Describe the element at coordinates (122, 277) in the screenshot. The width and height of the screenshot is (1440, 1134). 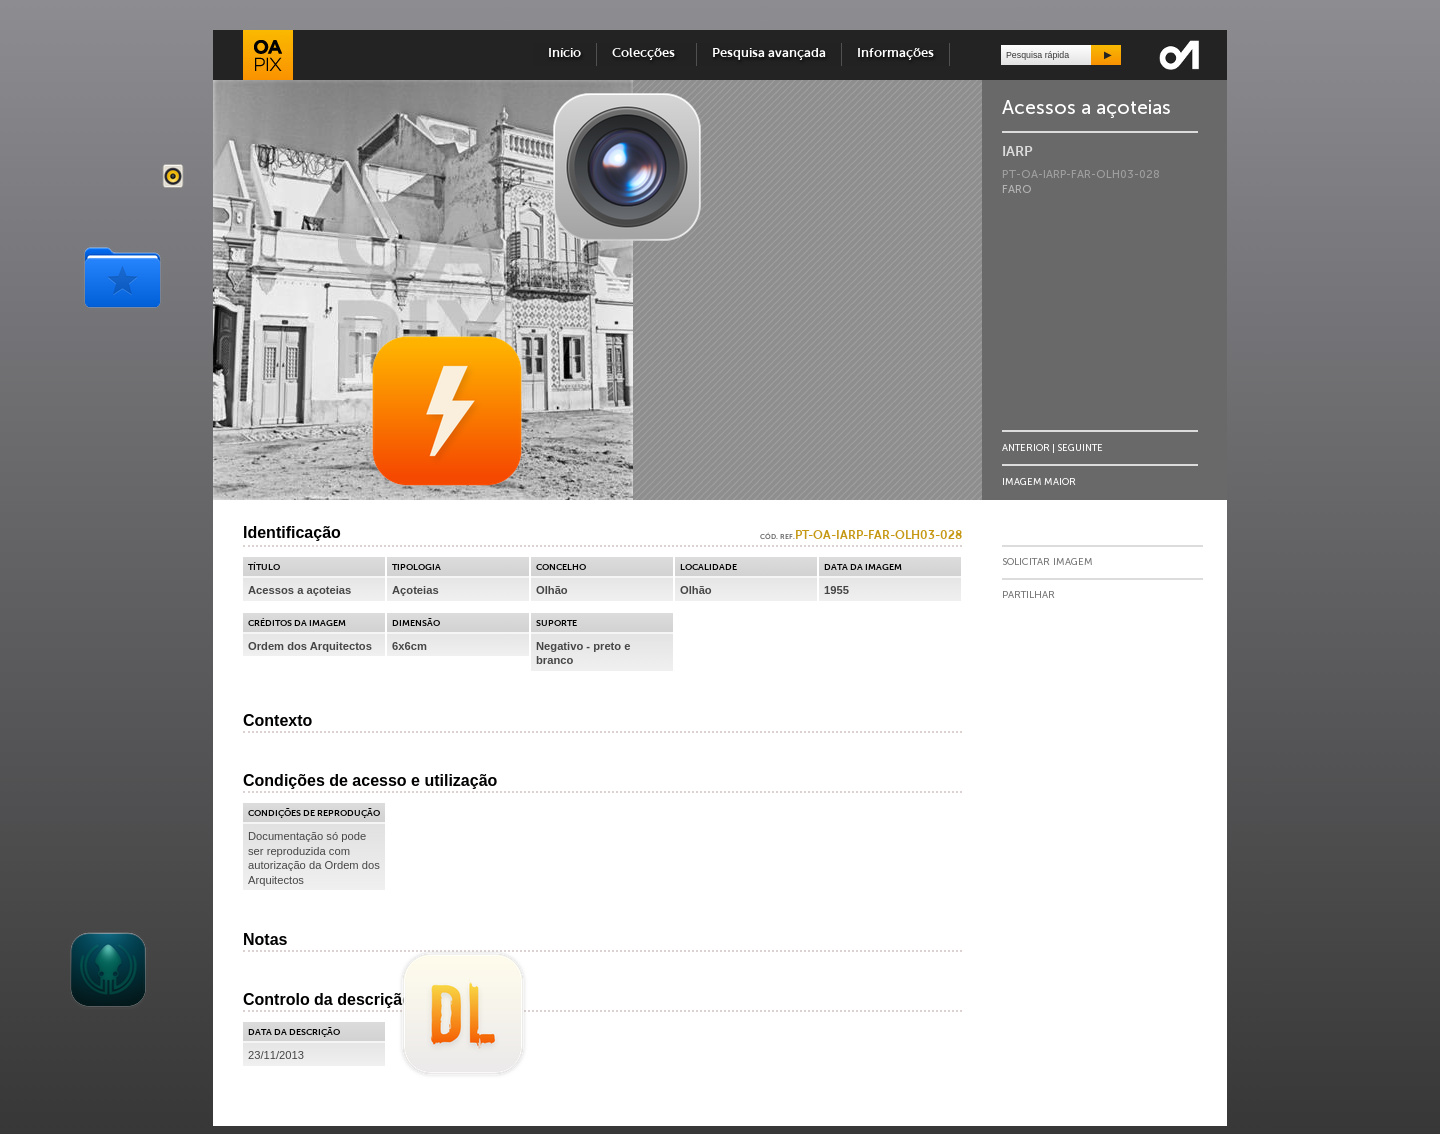
I see `access bookmarked or favorite files` at that location.